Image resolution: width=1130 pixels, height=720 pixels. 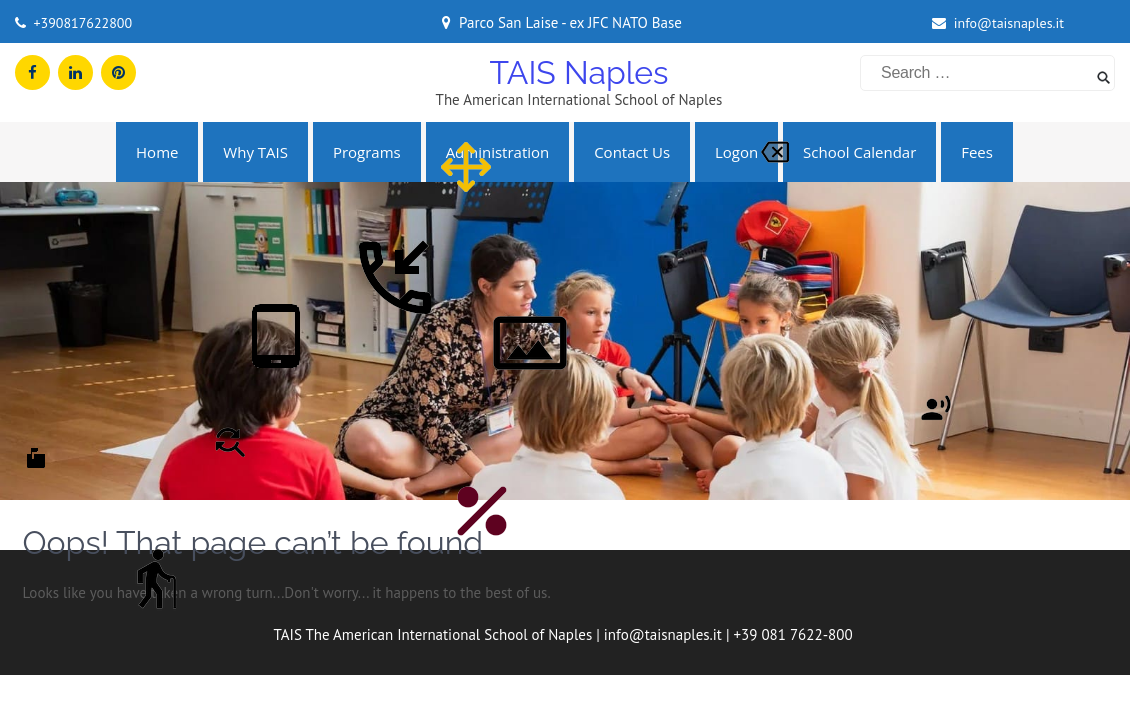 What do you see at coordinates (482, 511) in the screenshot?
I see `view discount or sale pricing` at bounding box center [482, 511].